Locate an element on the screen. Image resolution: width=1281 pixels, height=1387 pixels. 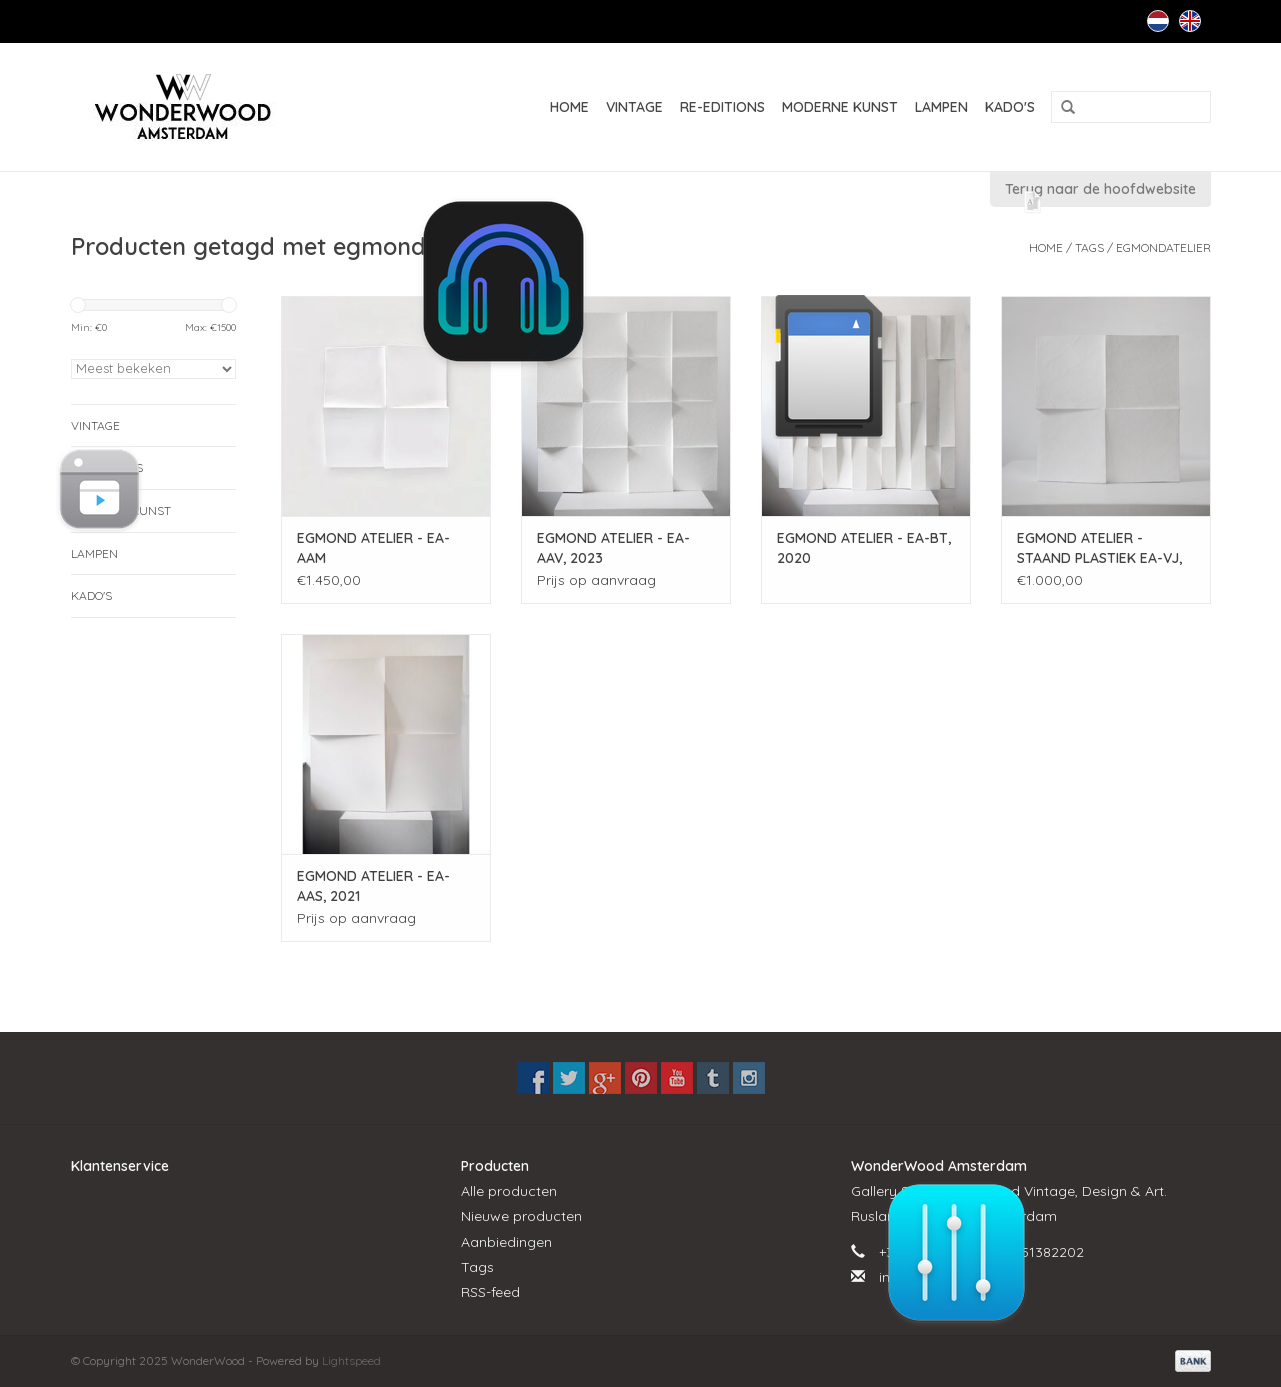
access SD card or memory card storage is located at coordinates (829, 367).